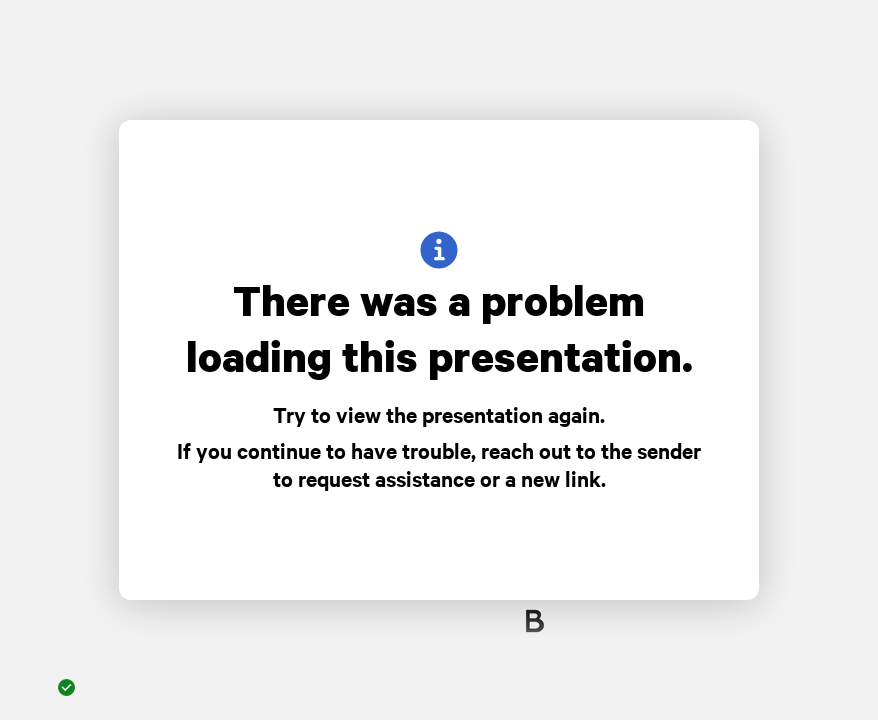 The width and height of the screenshot is (878, 720). I want to click on apply bold formatting to selected text, so click(535, 621).